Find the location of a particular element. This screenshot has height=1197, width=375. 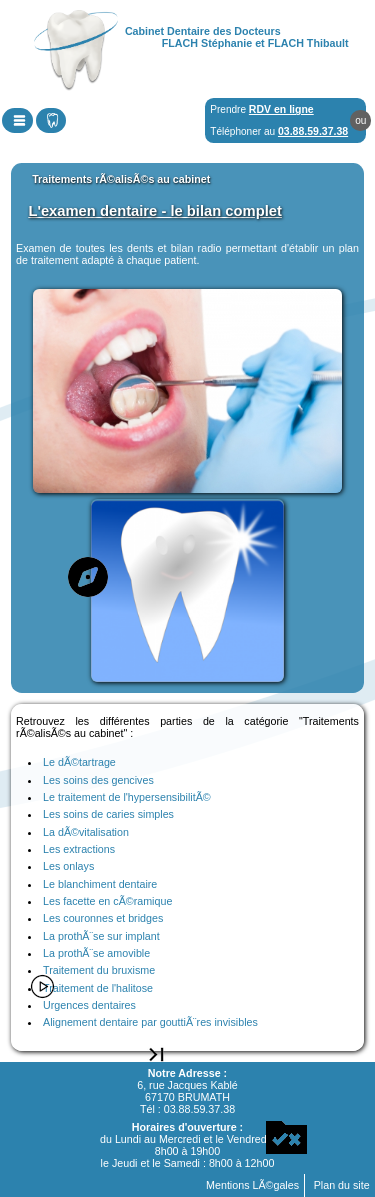

access navigation or direction features is located at coordinates (88, 577).